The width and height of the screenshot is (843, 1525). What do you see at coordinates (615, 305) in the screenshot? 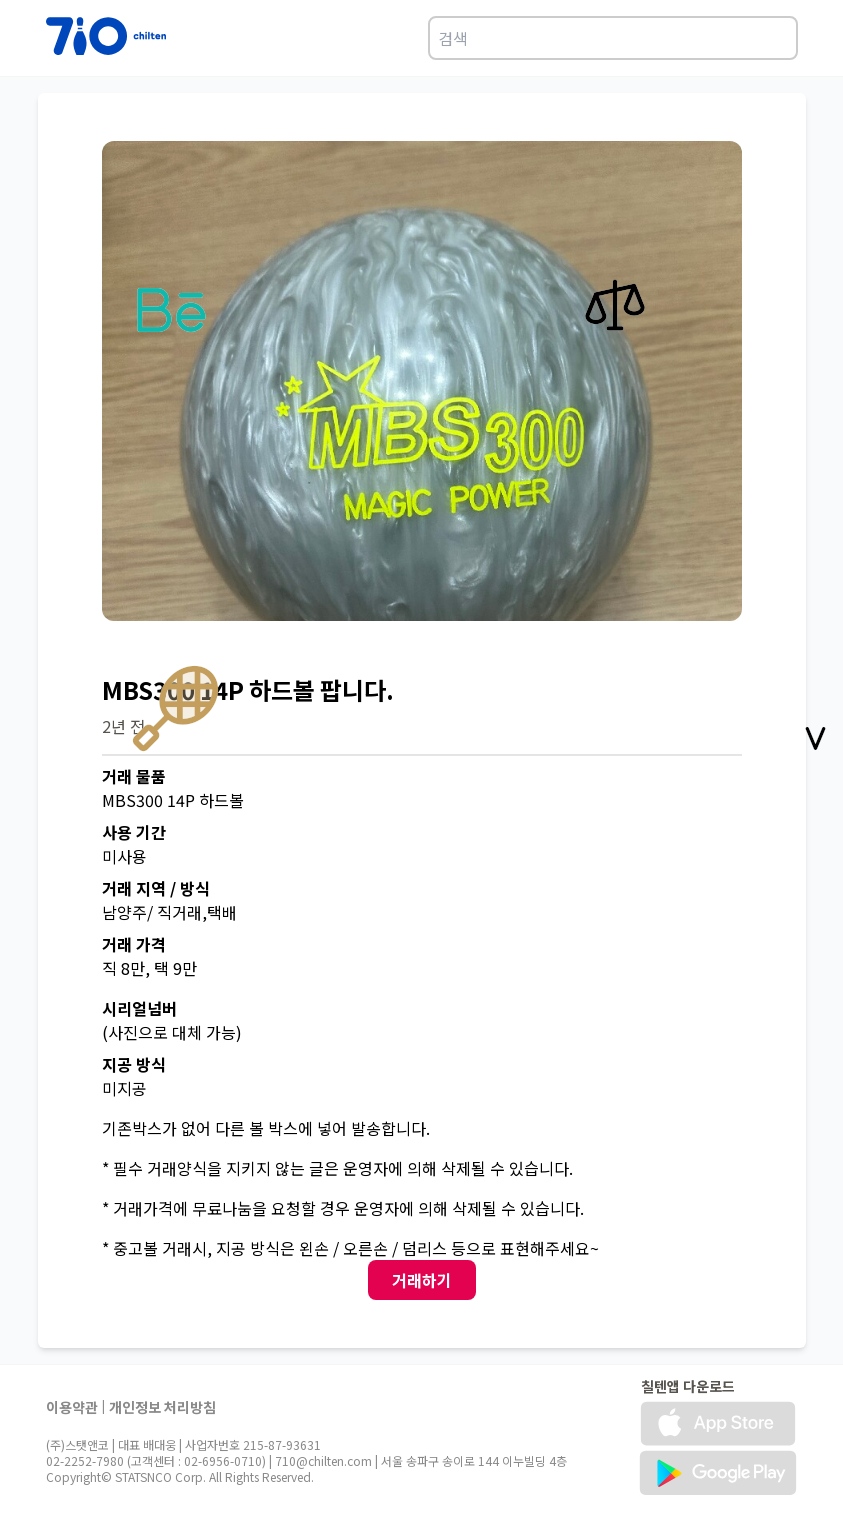
I see `access legal or terms of service information` at bounding box center [615, 305].